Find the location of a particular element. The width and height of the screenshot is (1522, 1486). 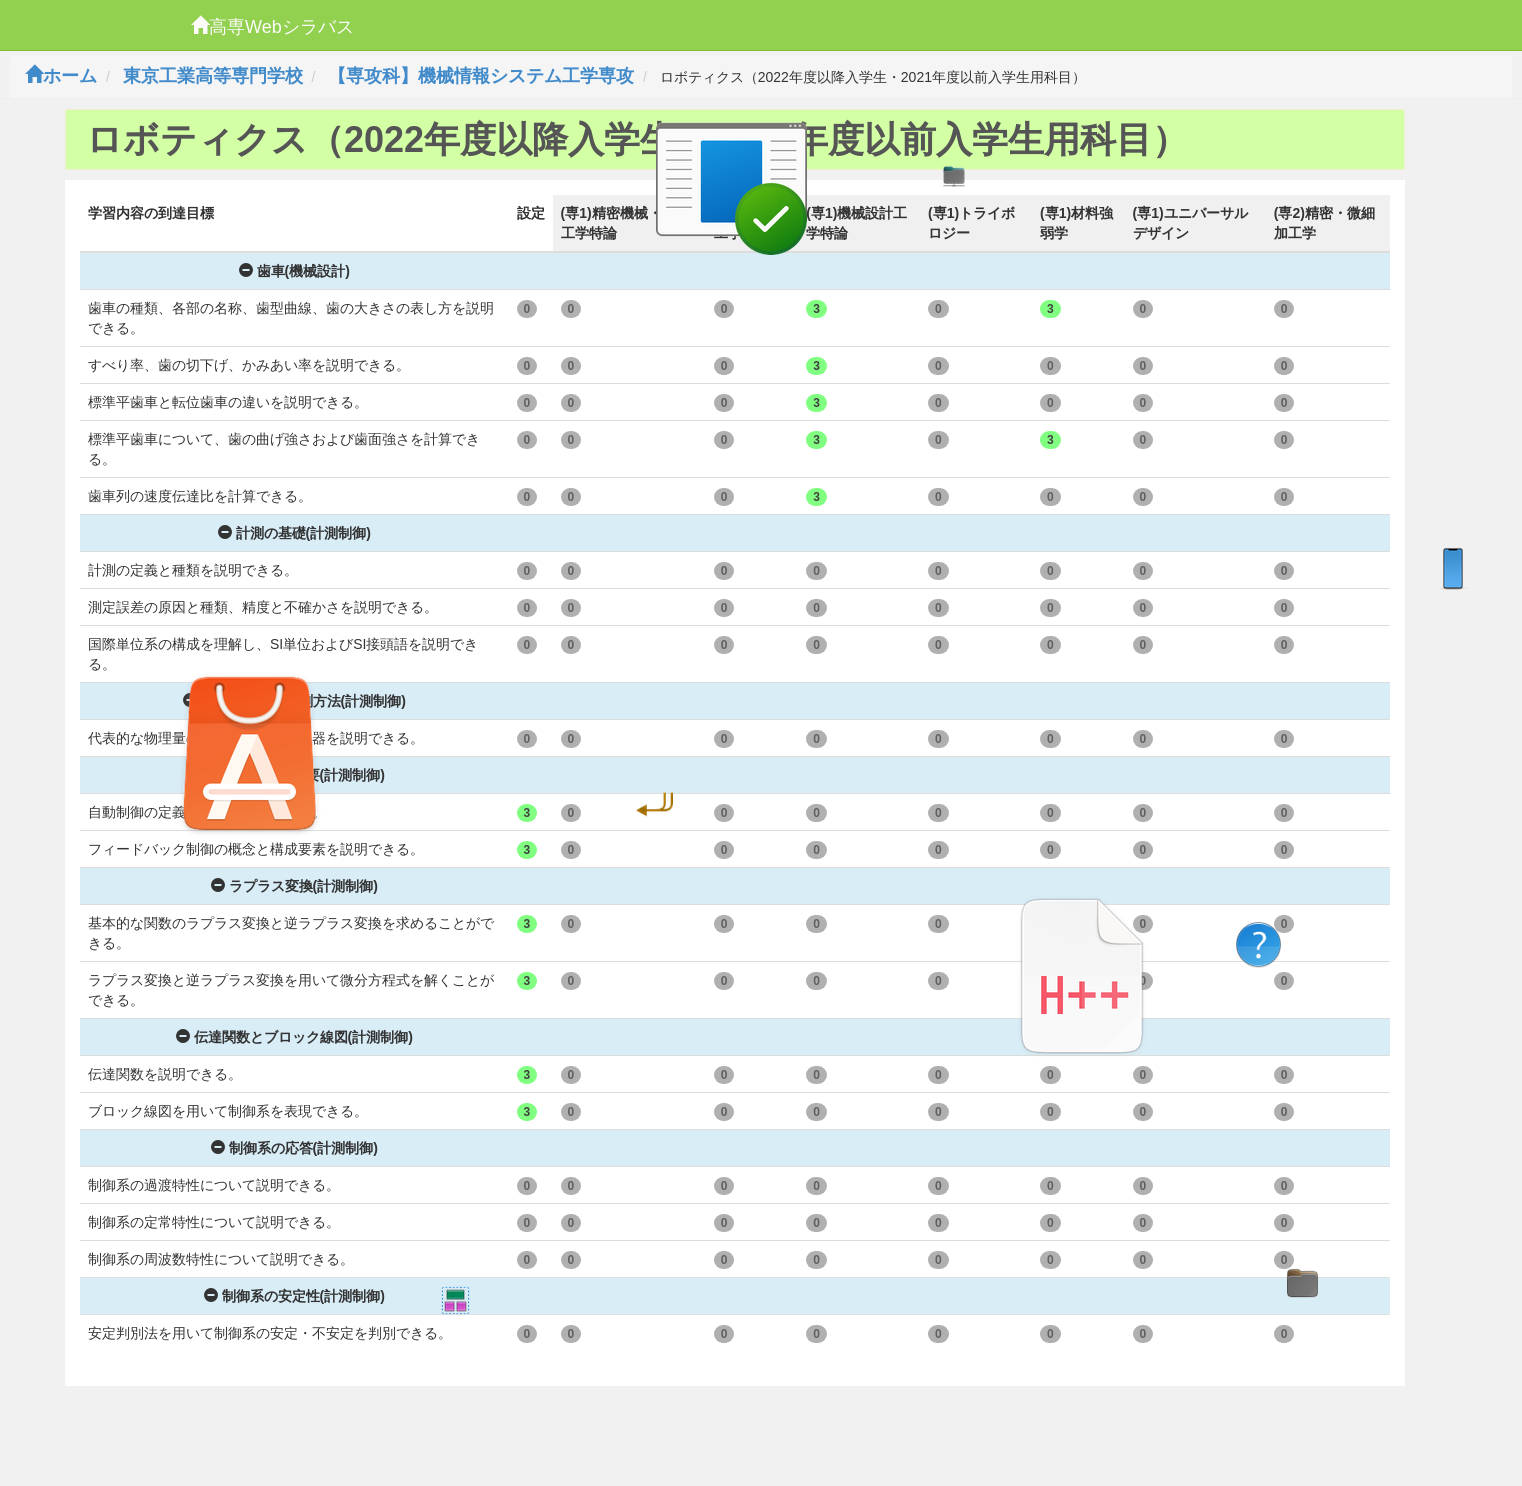

reply to all recipients of an email is located at coordinates (654, 802).